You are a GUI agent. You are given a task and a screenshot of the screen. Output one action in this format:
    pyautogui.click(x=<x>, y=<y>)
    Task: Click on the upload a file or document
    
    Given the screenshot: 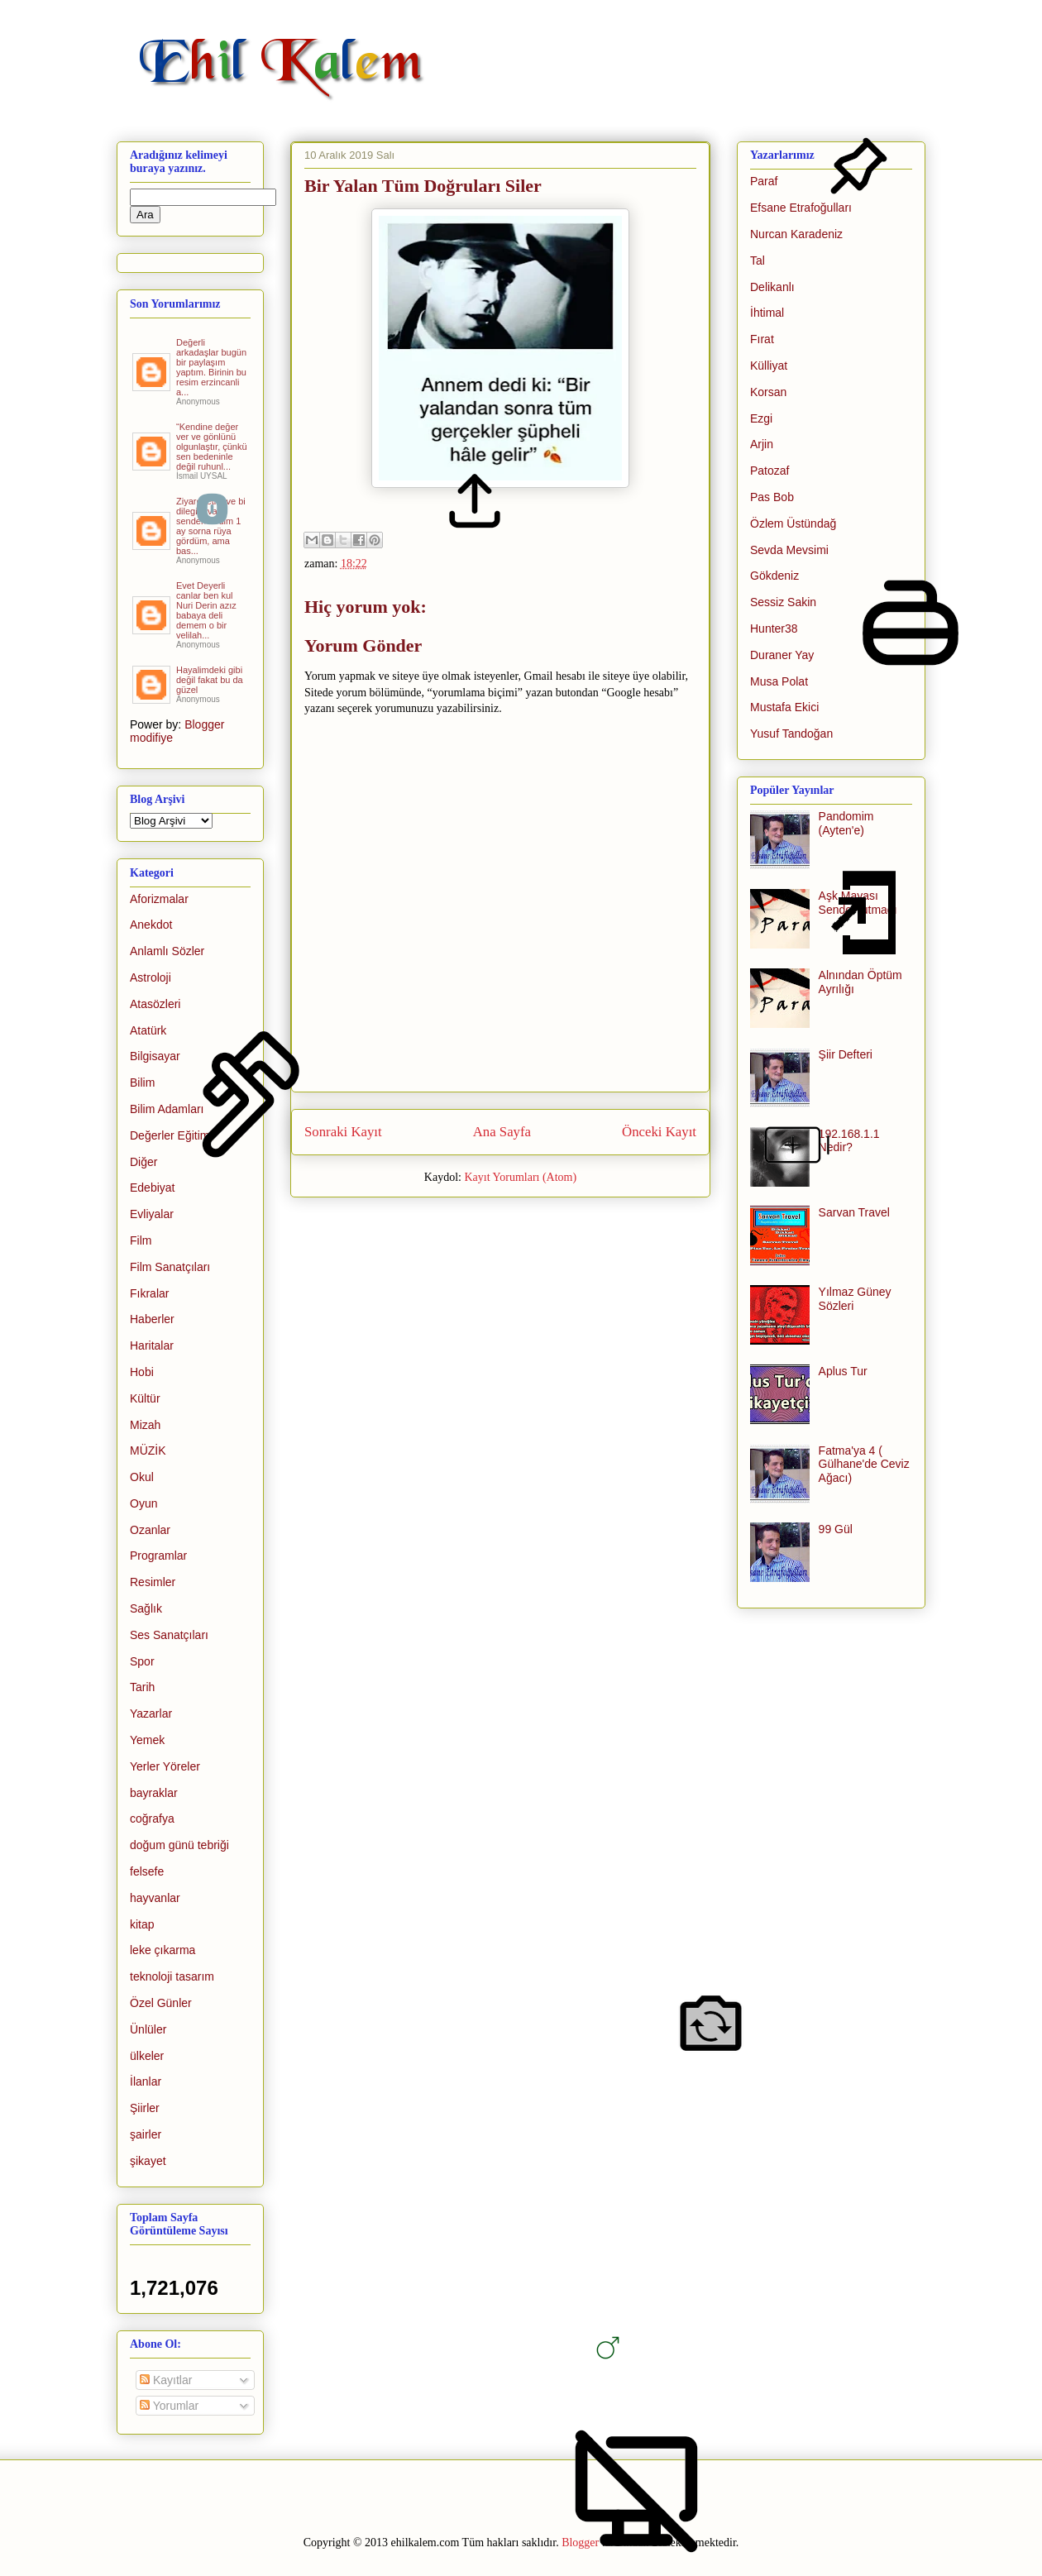 What is the action you would take?
    pyautogui.click(x=475, y=499)
    